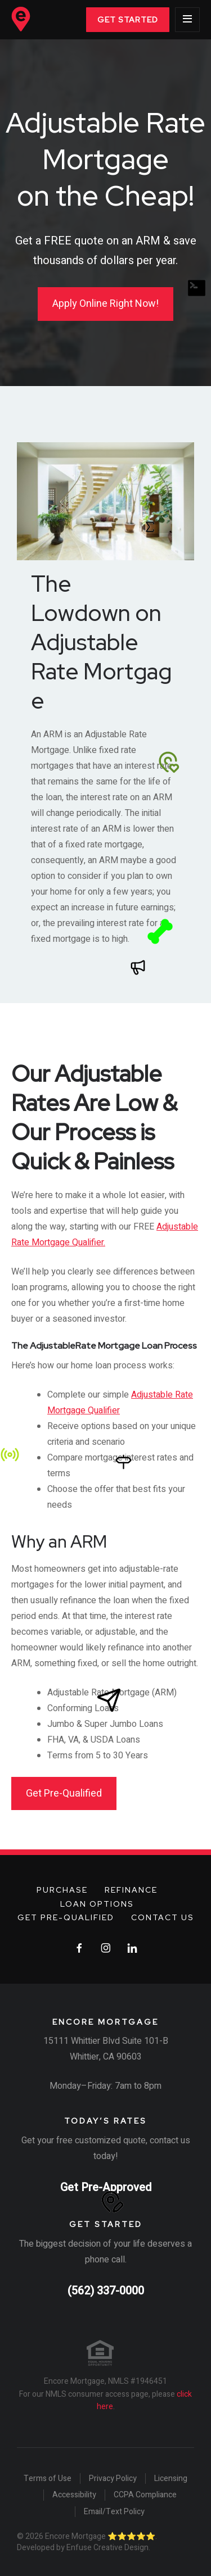 This screenshot has height=2576, width=211. What do you see at coordinates (160, 931) in the screenshot?
I see `access pet-related features or settings` at bounding box center [160, 931].